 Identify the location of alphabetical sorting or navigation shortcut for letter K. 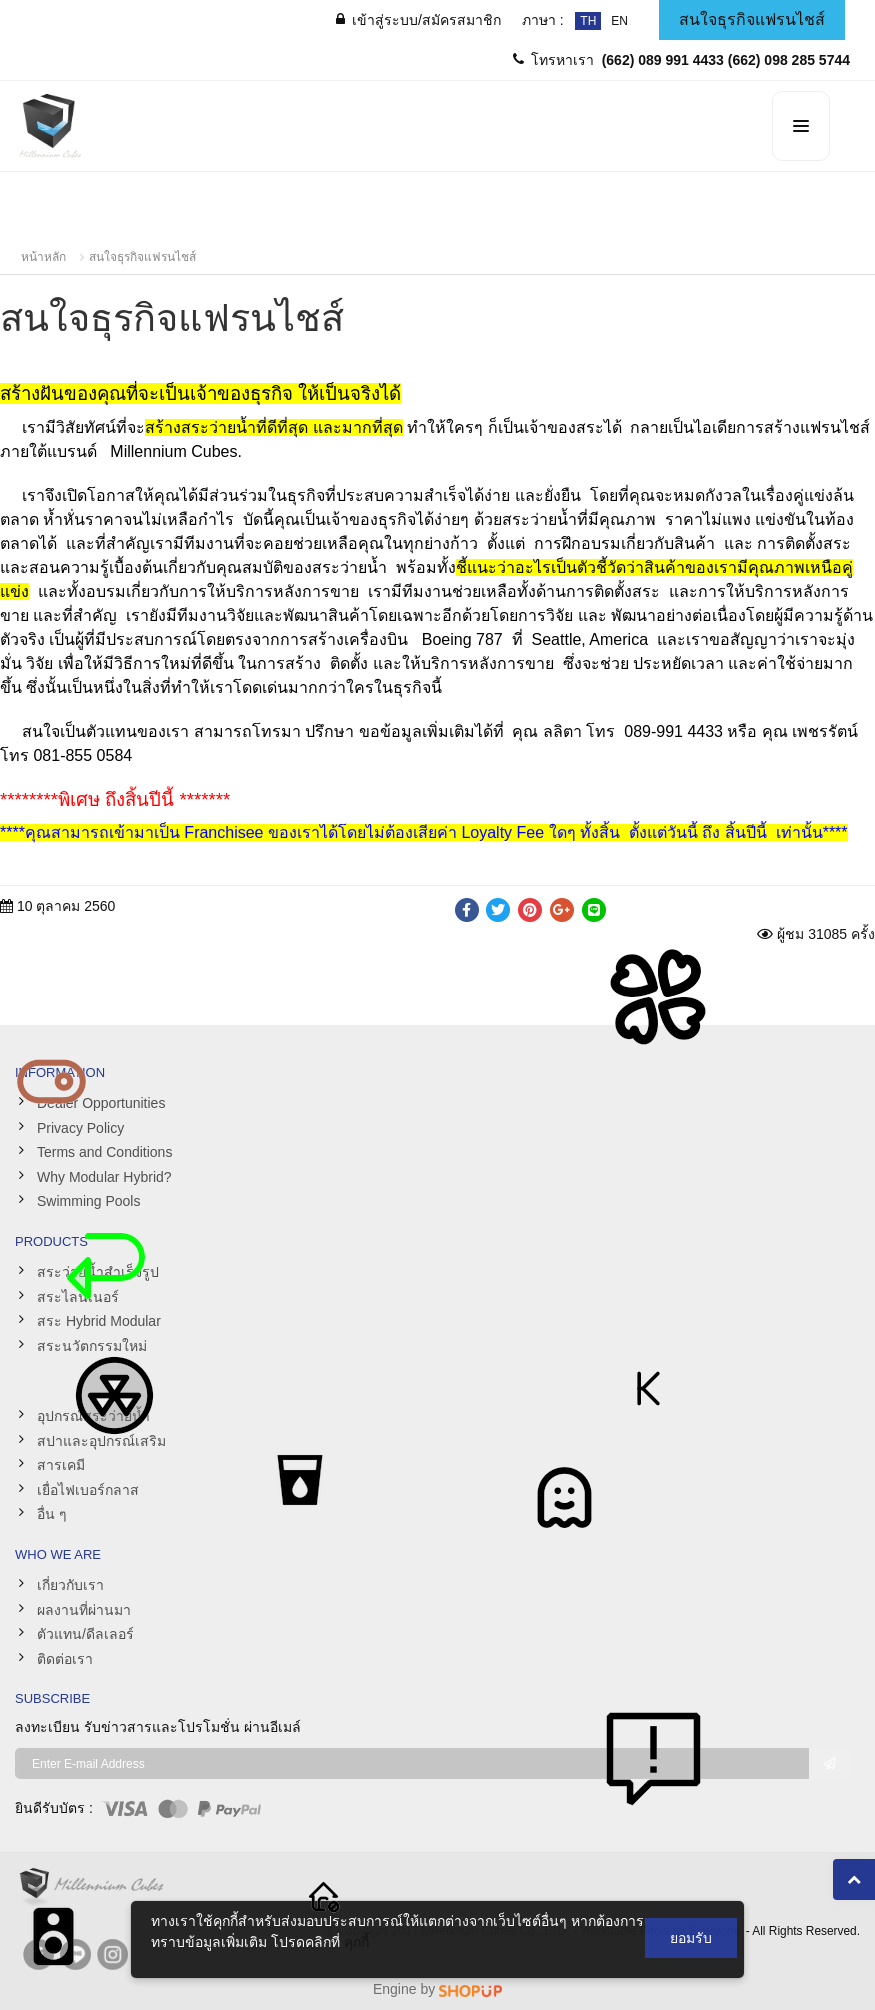
(648, 1388).